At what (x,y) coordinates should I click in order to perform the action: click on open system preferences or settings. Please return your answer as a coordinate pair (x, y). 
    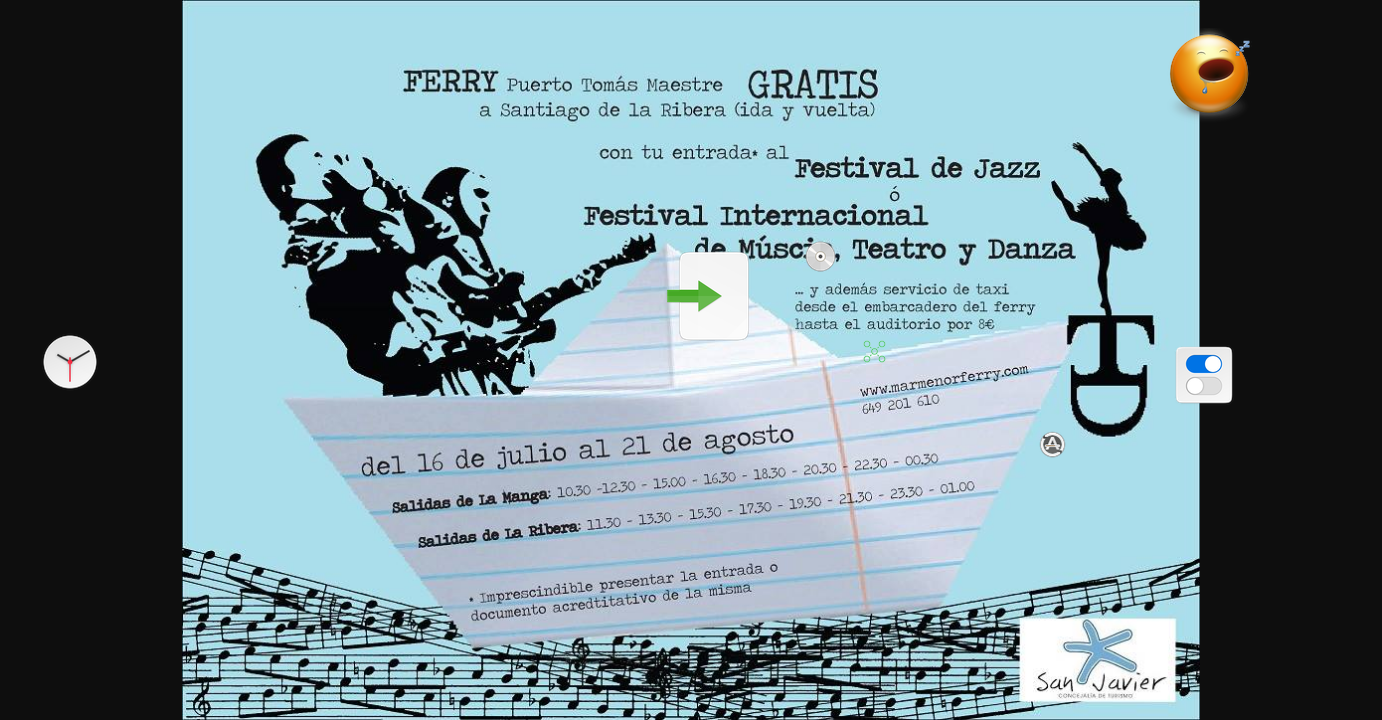
    Looking at the image, I should click on (1204, 375).